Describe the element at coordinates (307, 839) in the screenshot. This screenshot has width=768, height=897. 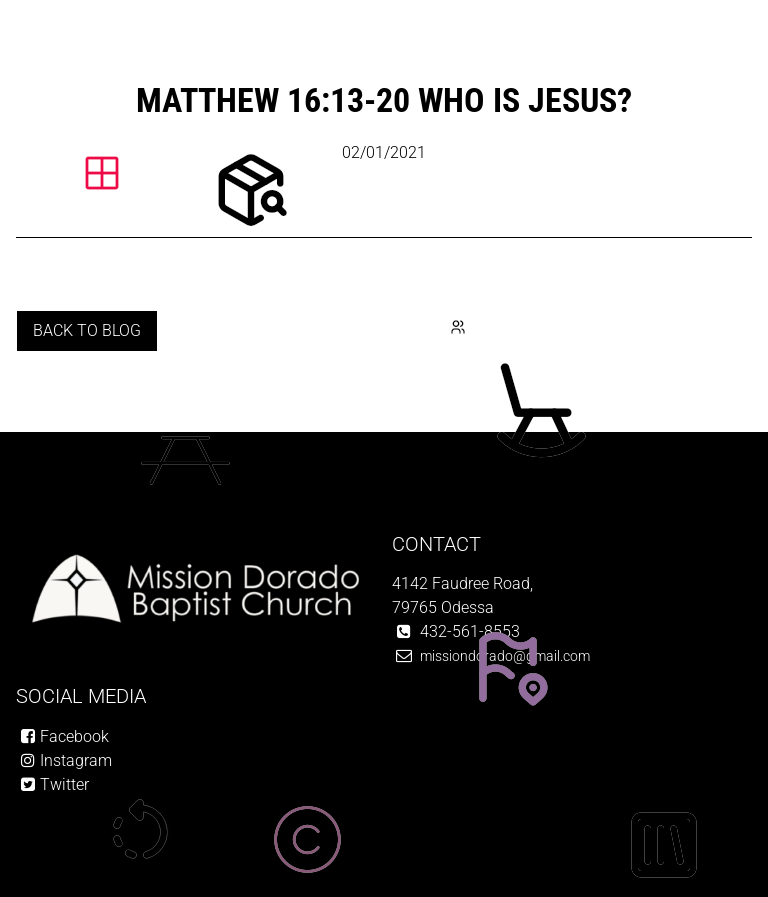
I see `indicates copyrighted content` at that location.